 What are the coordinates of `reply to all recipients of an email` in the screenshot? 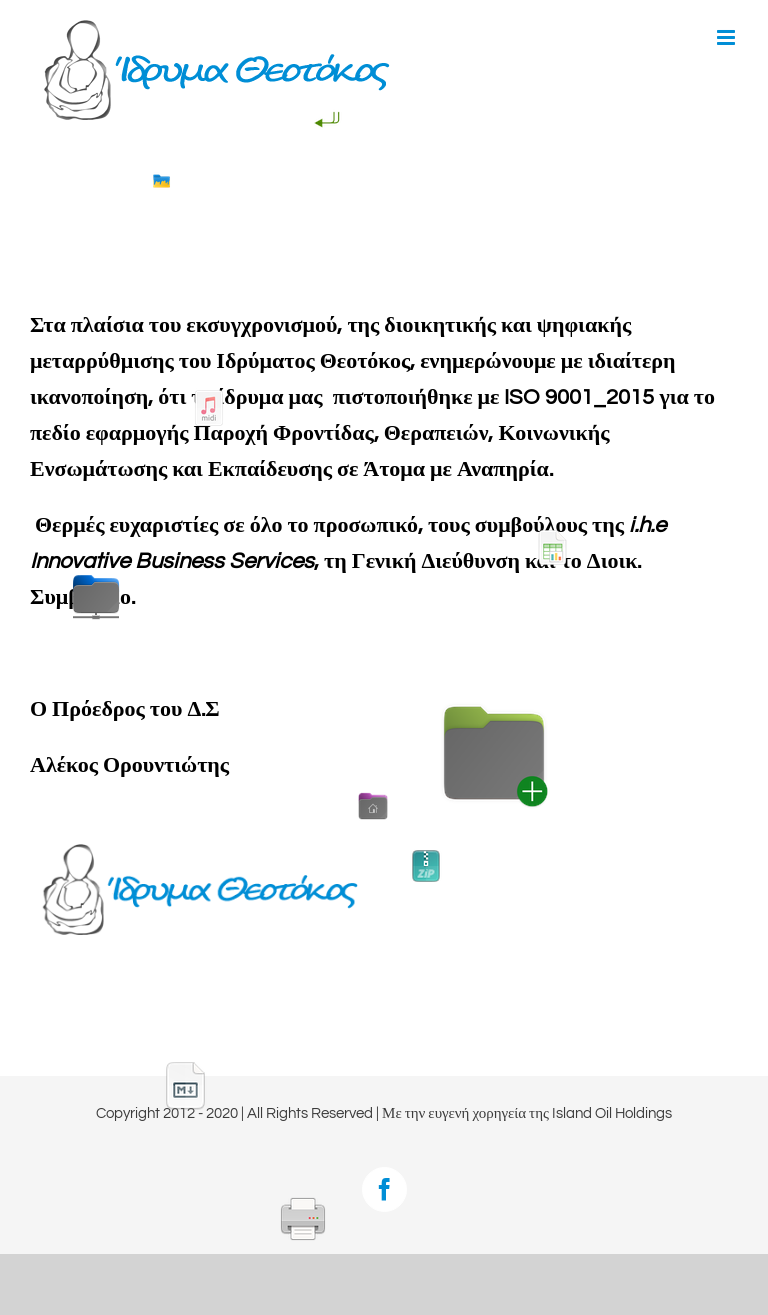 It's located at (326, 119).